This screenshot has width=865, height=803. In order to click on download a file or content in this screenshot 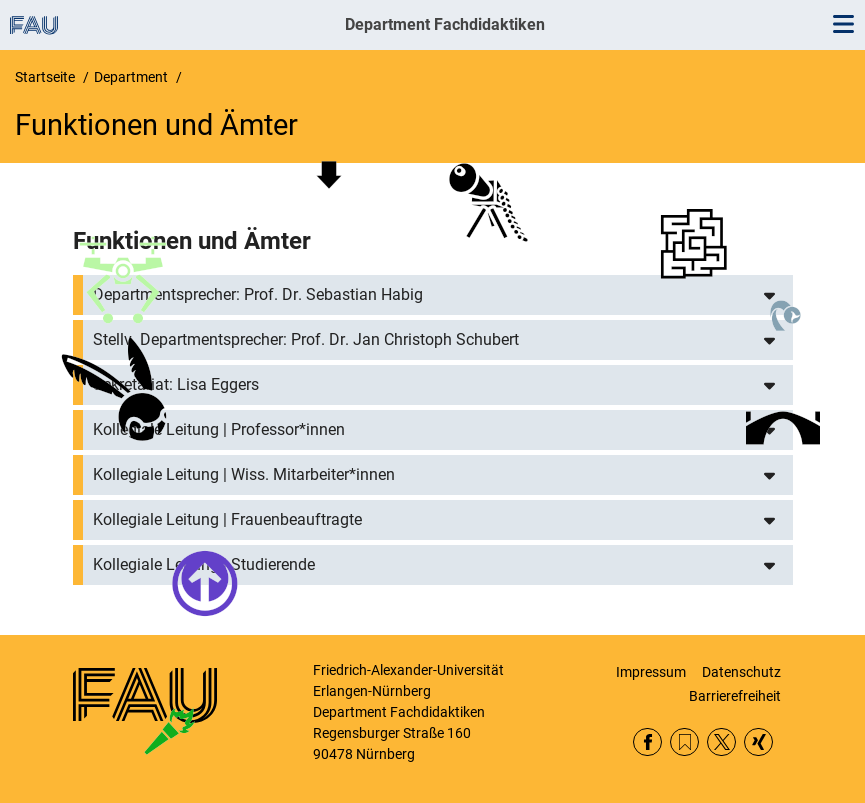, I will do `click(329, 175)`.